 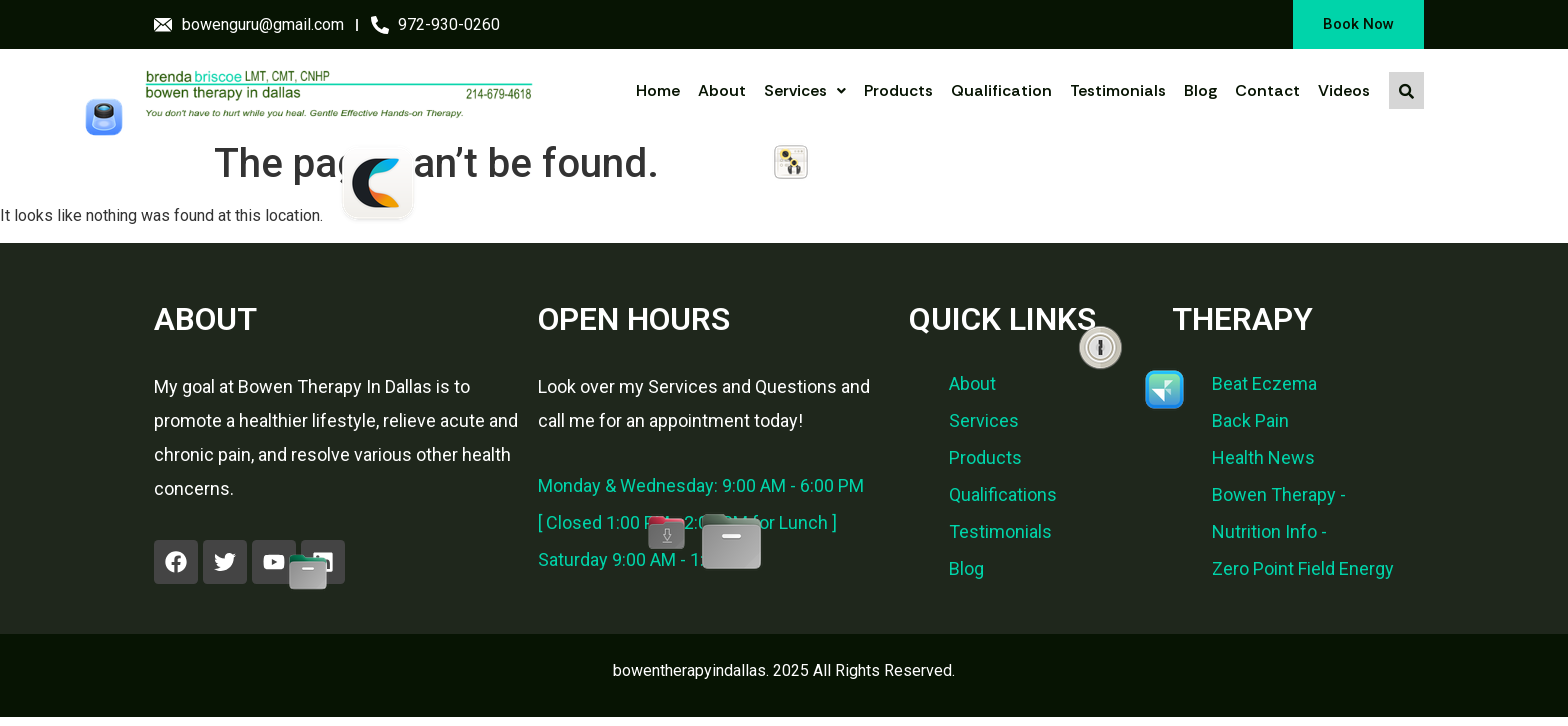 I want to click on open eye of gnome image viewer, so click(x=104, y=117).